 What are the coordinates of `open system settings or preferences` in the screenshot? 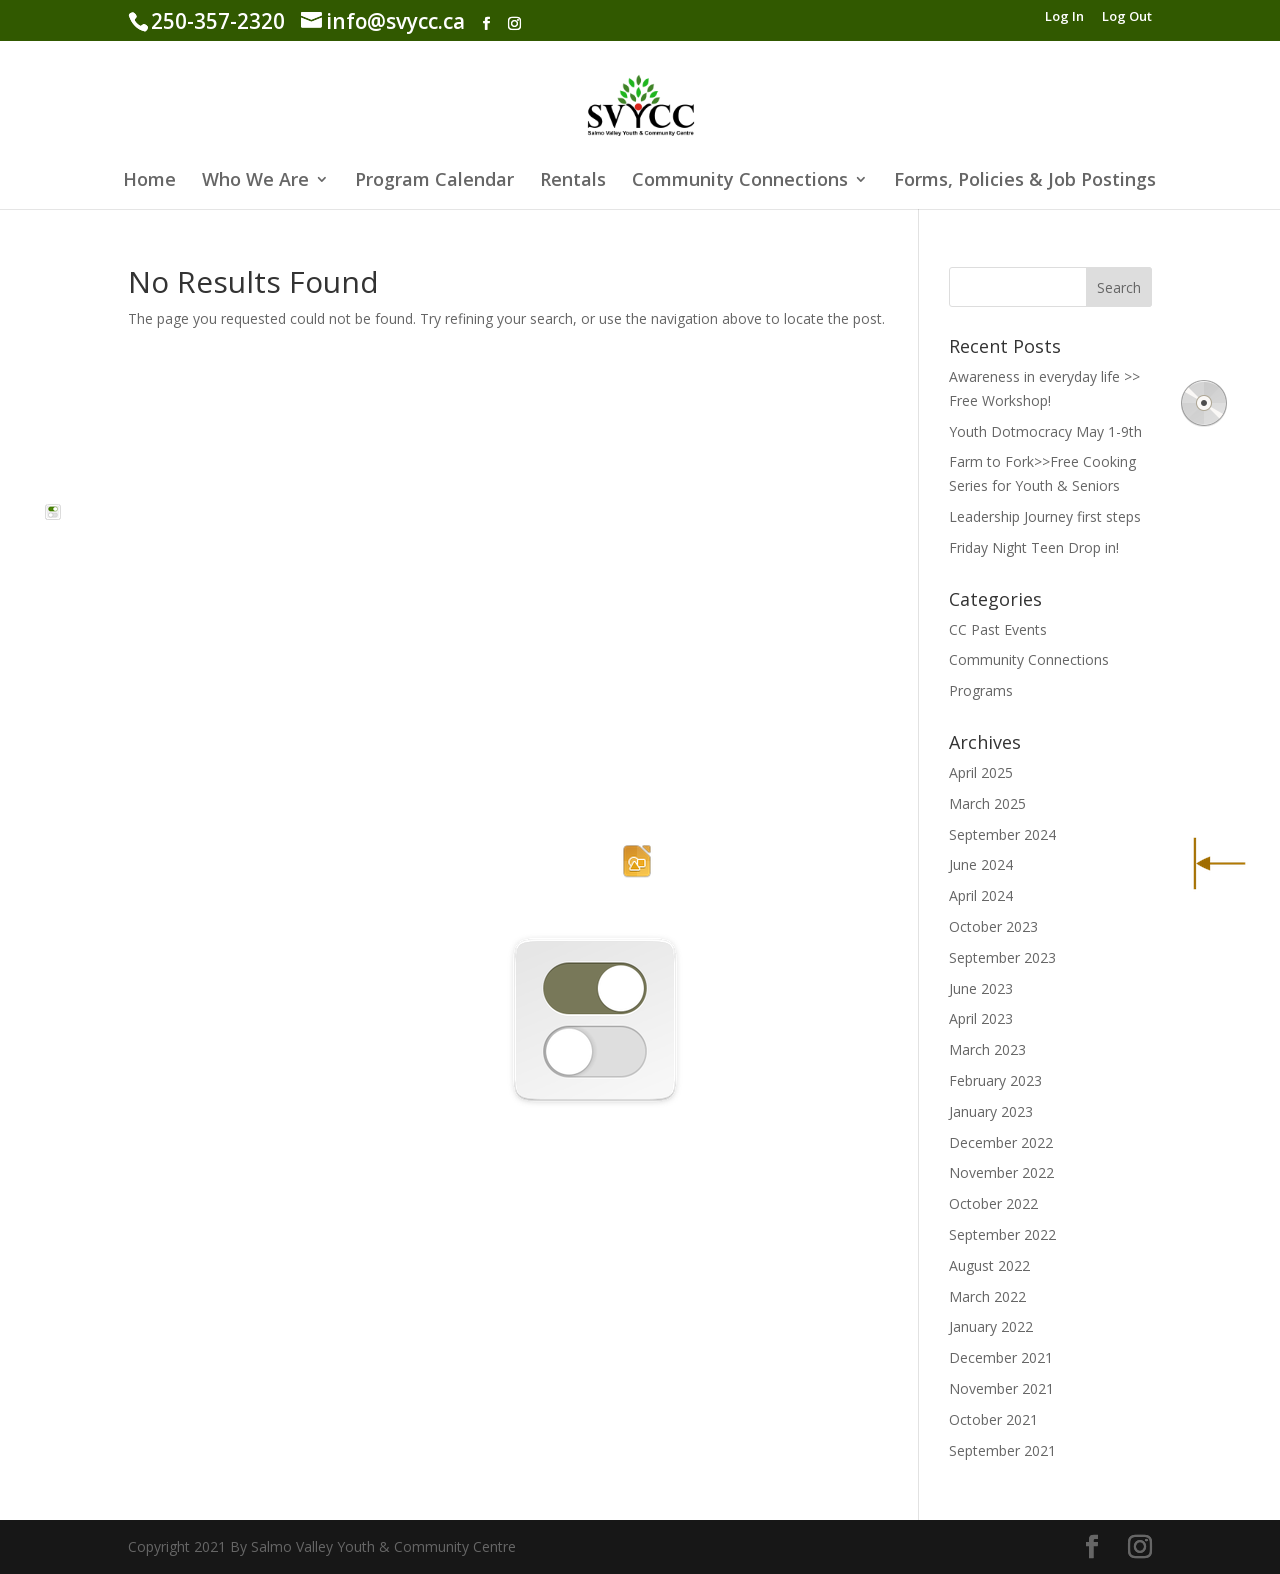 It's located at (53, 512).